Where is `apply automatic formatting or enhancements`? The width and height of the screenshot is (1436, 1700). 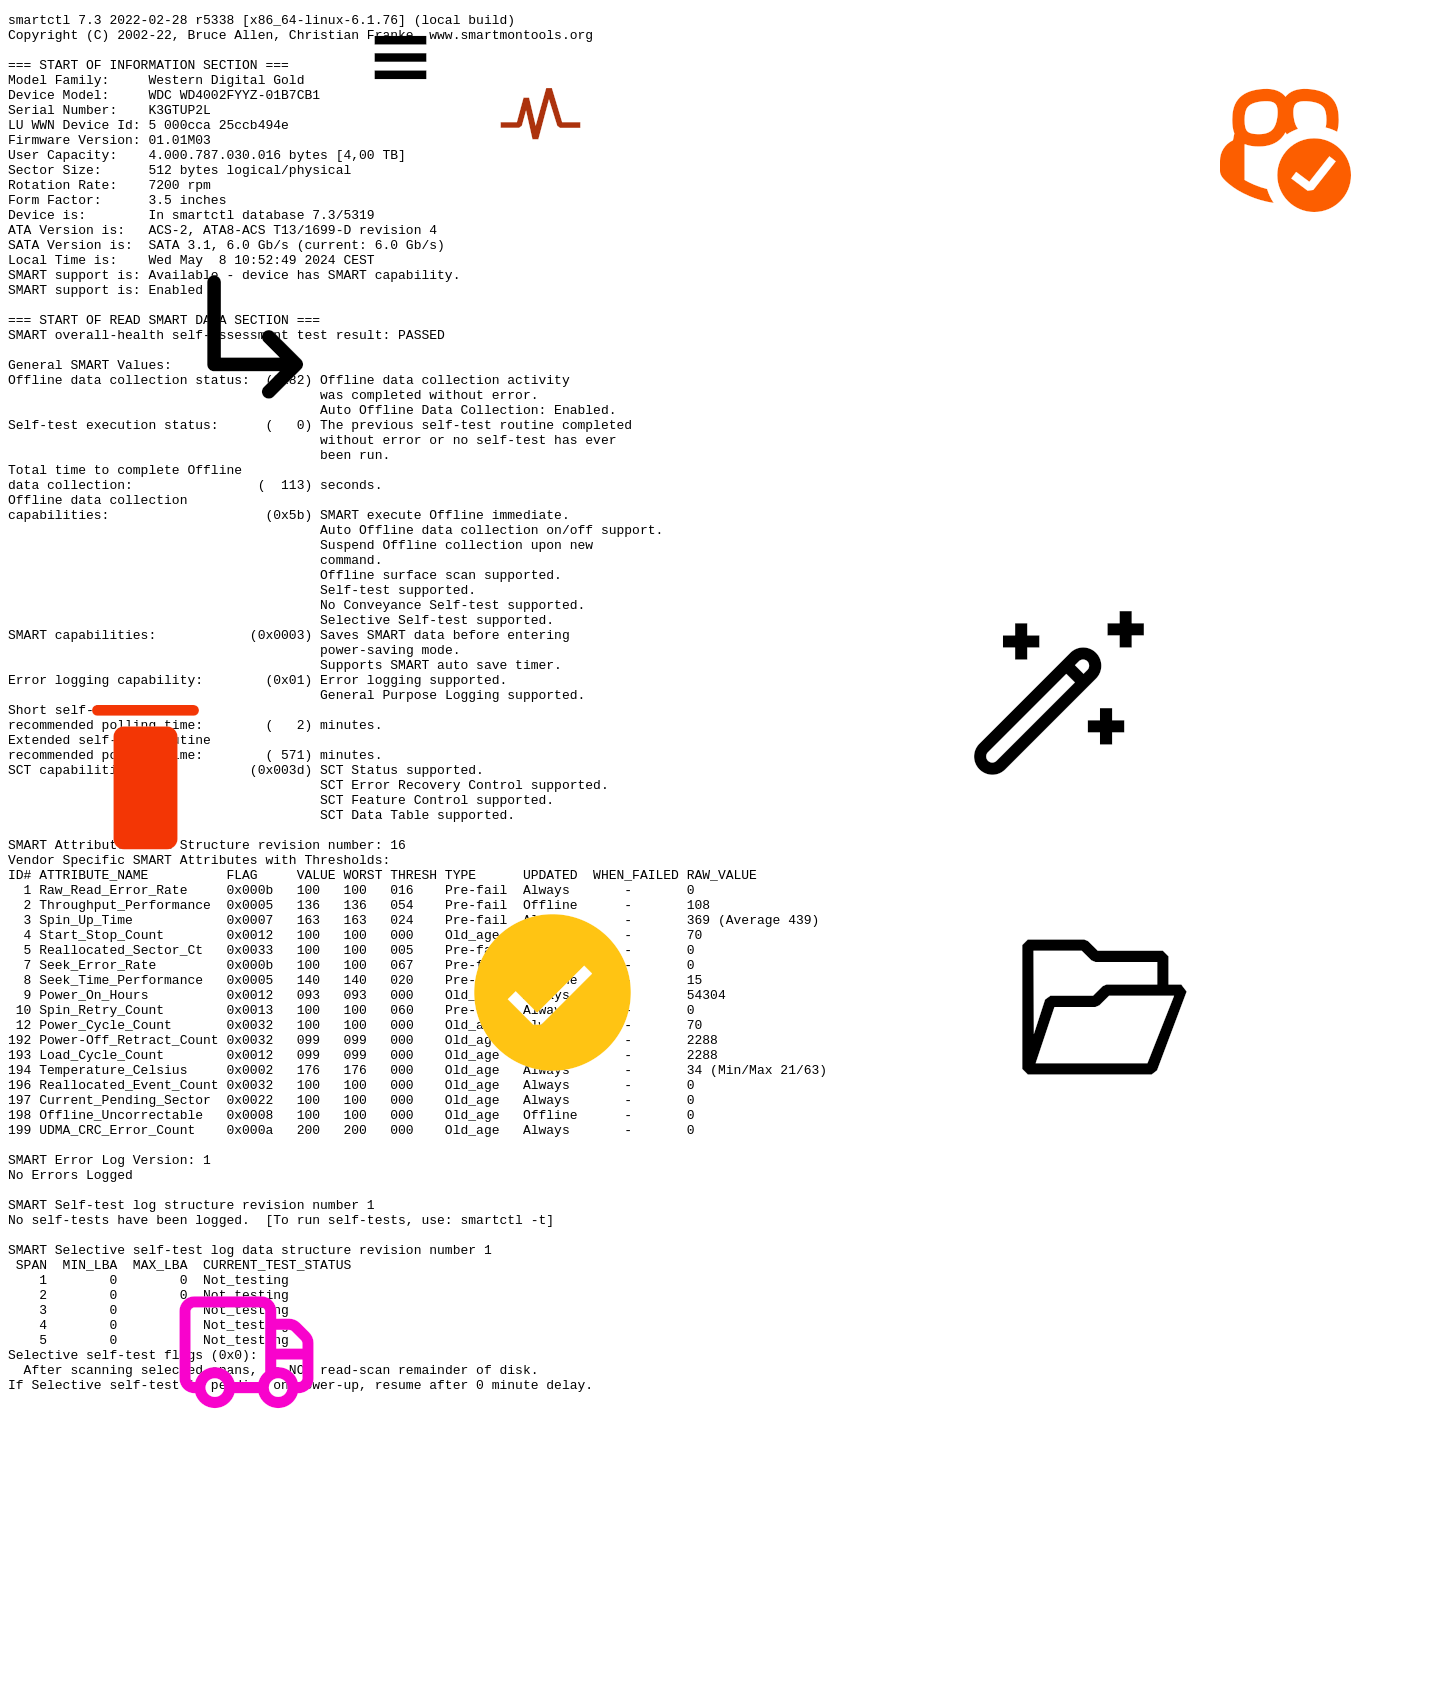
apply automatic formatting or enhancements is located at coordinates (1059, 696).